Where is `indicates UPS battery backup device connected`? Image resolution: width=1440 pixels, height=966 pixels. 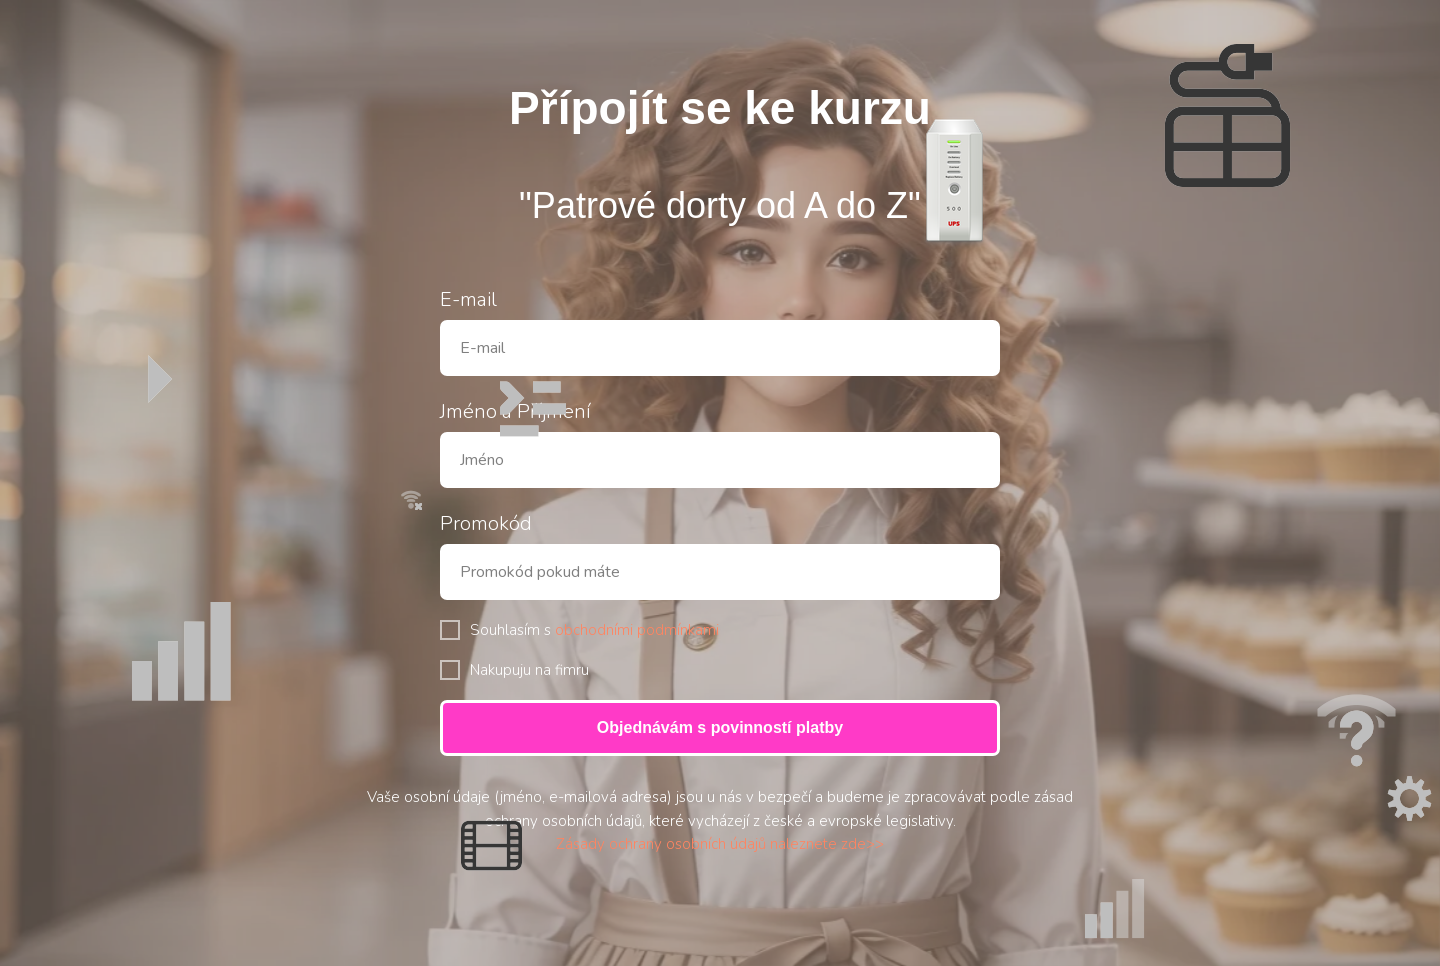
indicates UPS battery backup device connected is located at coordinates (954, 182).